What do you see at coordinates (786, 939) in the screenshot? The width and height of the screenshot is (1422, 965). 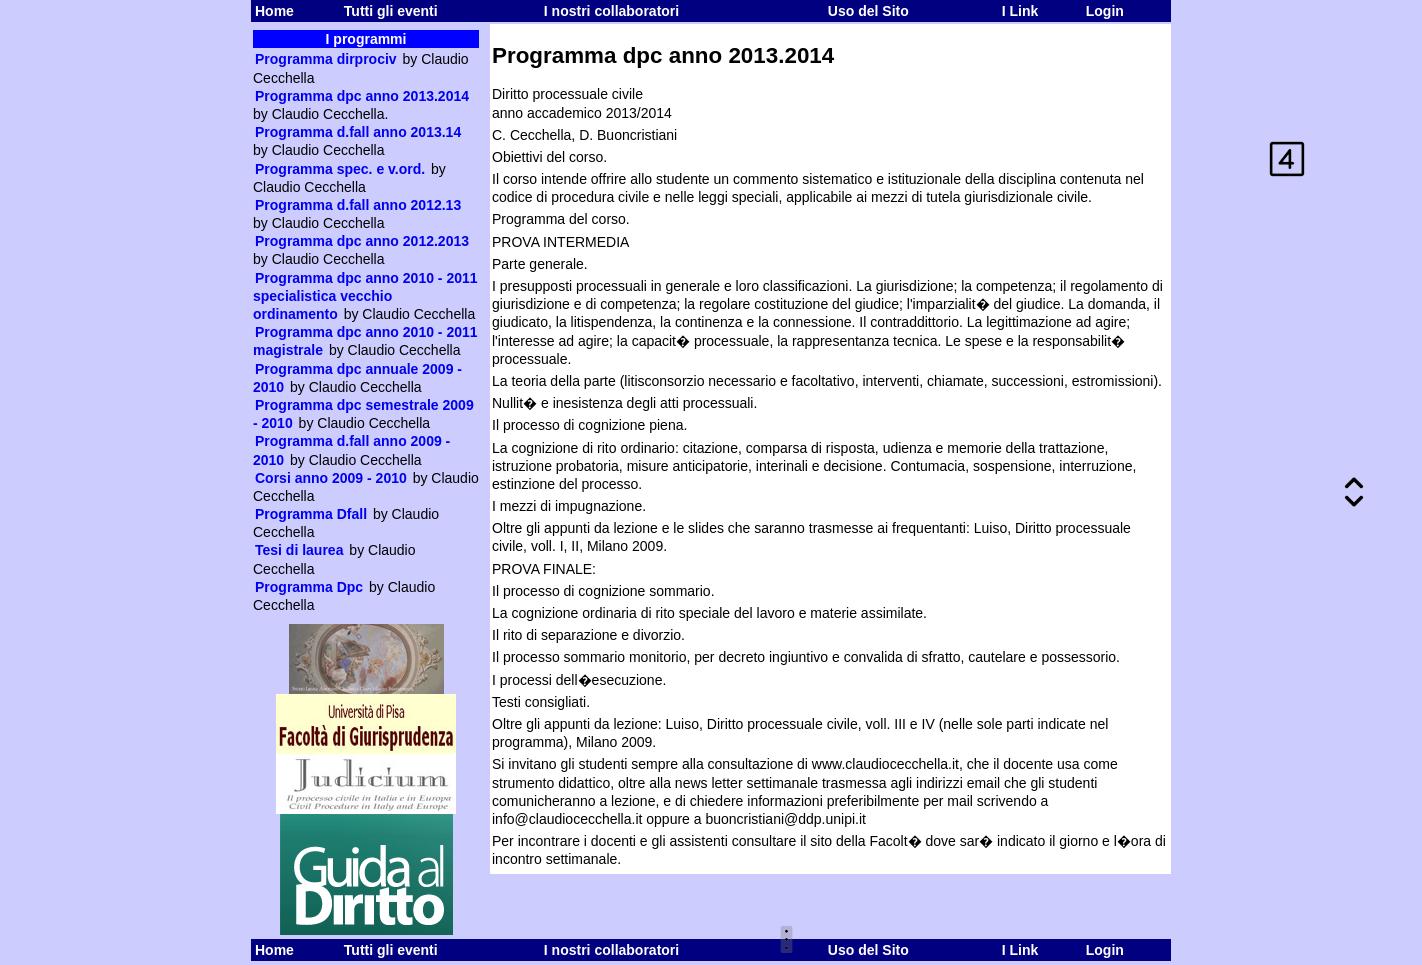 I see `open more options menu` at bounding box center [786, 939].